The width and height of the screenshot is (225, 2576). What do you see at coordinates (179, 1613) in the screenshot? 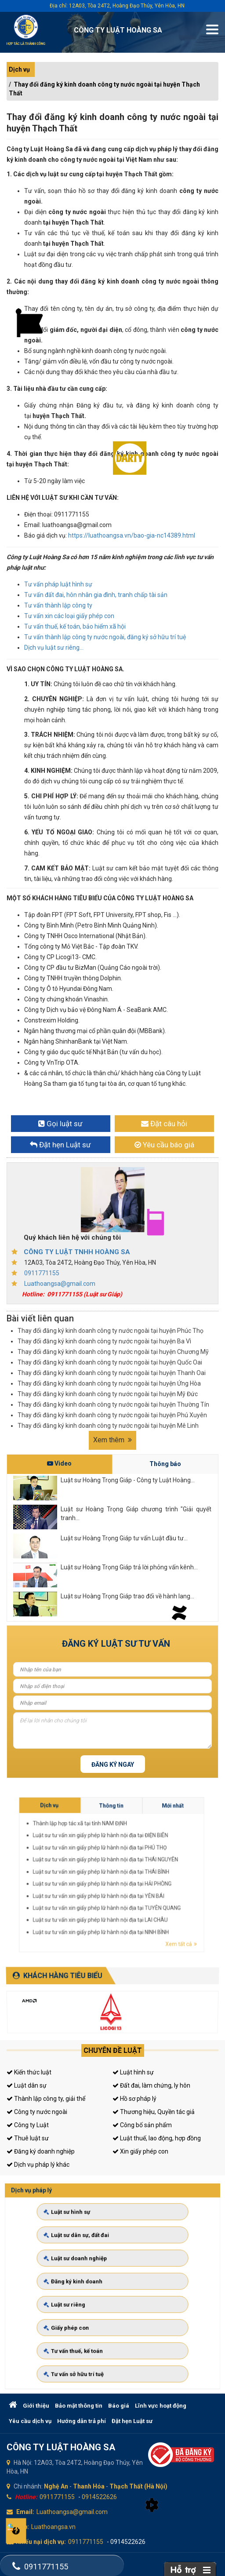
I see `open Confluence workspace` at bounding box center [179, 1613].